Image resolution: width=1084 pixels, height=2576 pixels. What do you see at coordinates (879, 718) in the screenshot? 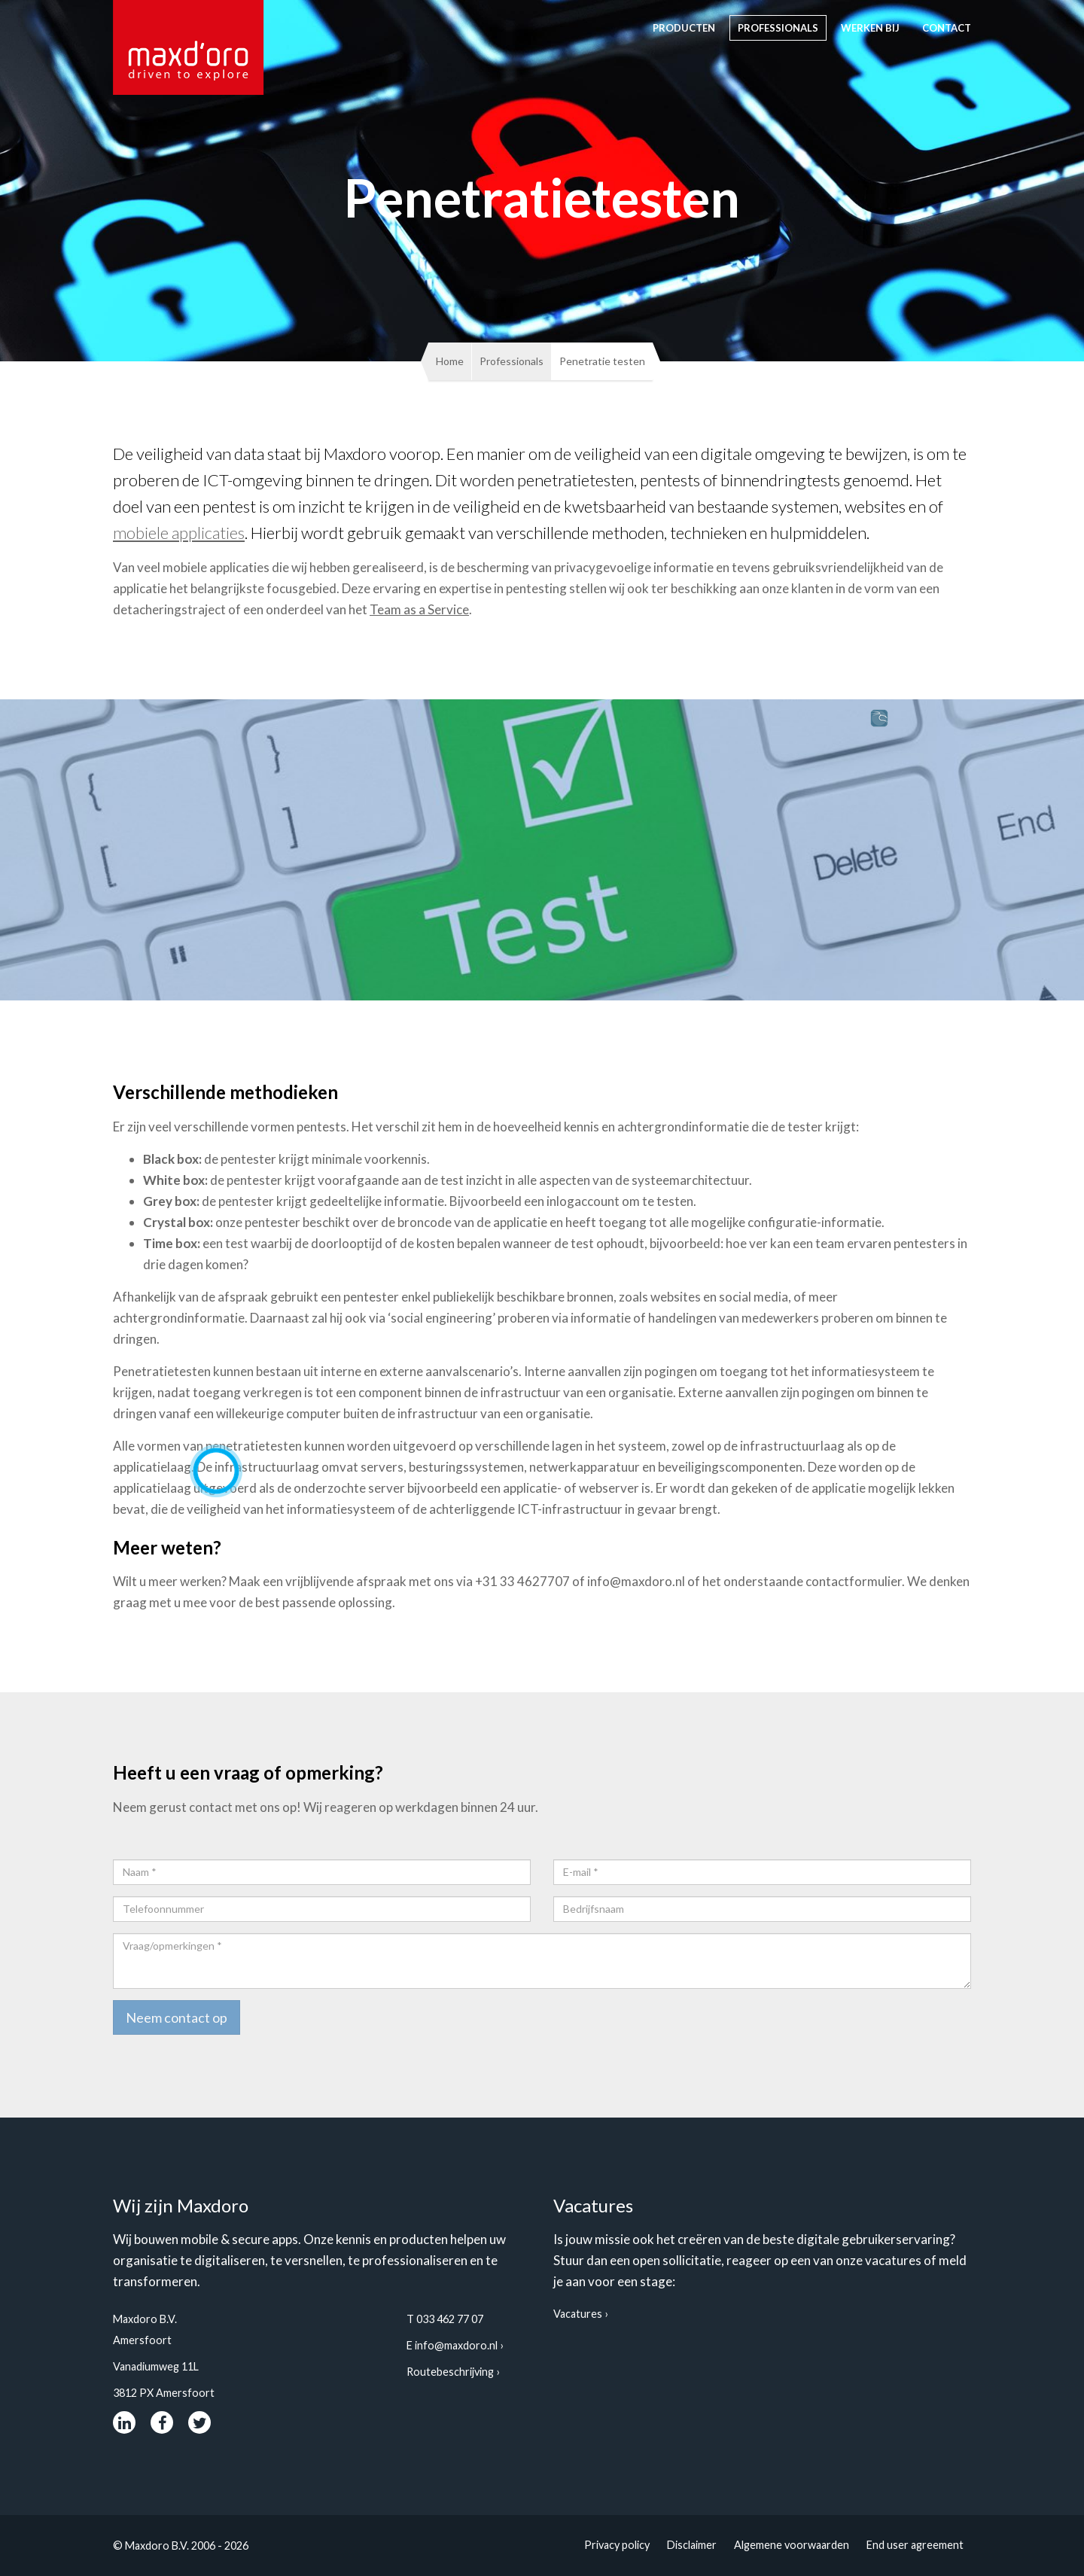
I see `launch kali linux application` at bounding box center [879, 718].